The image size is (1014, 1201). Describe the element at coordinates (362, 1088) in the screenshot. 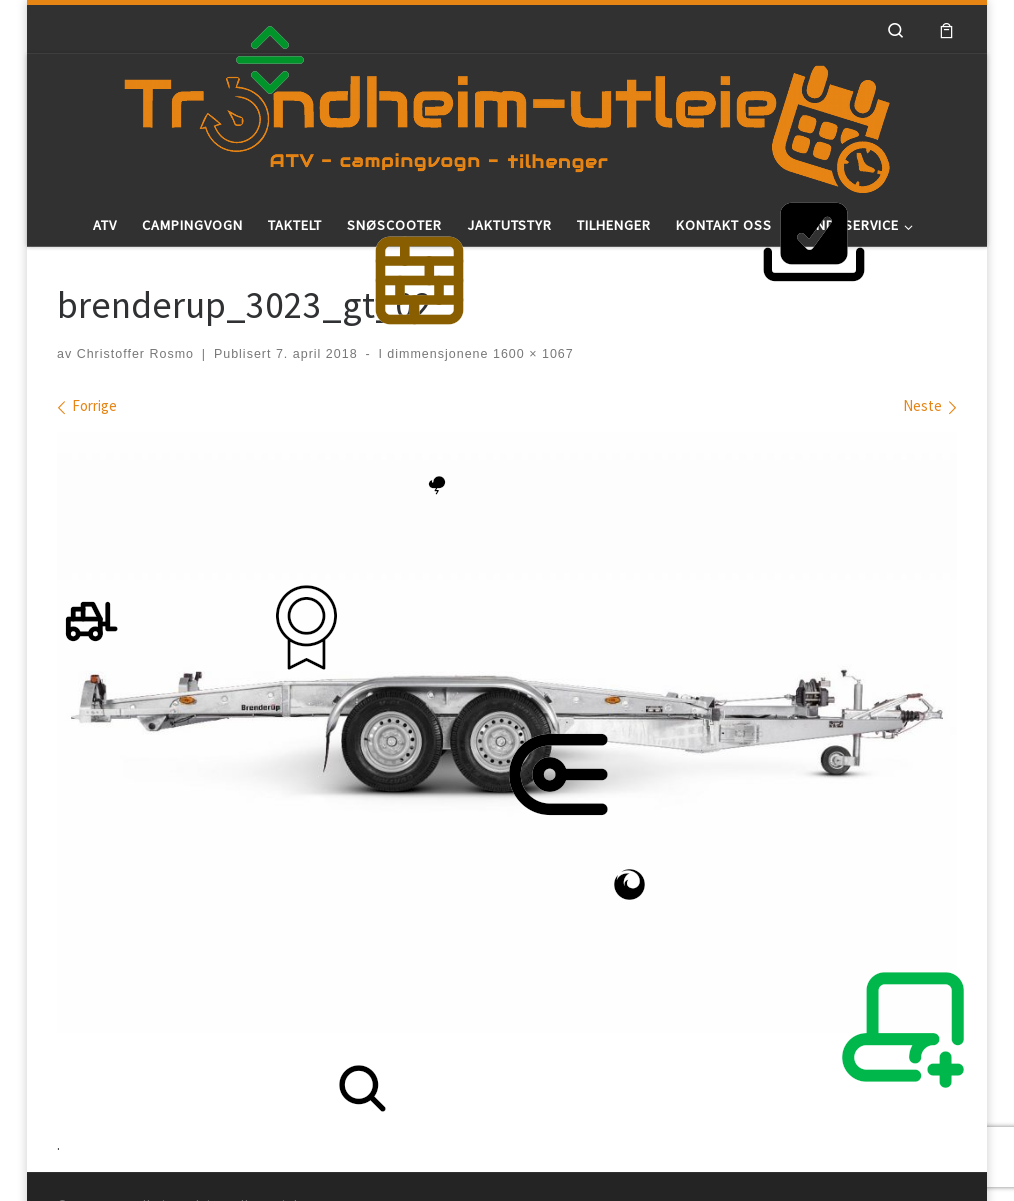

I see `search for content or items` at that location.